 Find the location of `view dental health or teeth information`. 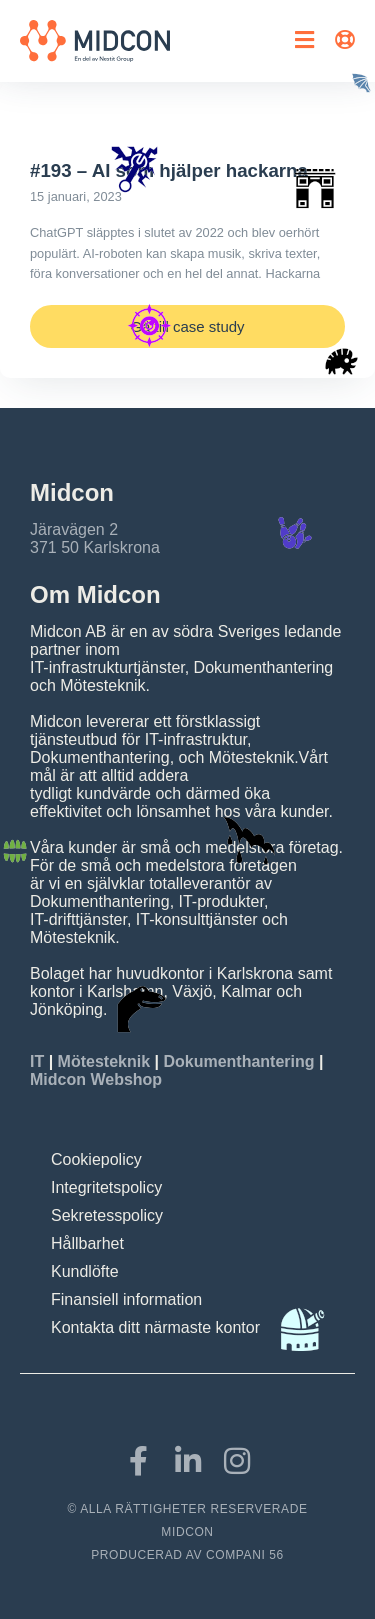

view dental health or teeth information is located at coordinates (15, 851).